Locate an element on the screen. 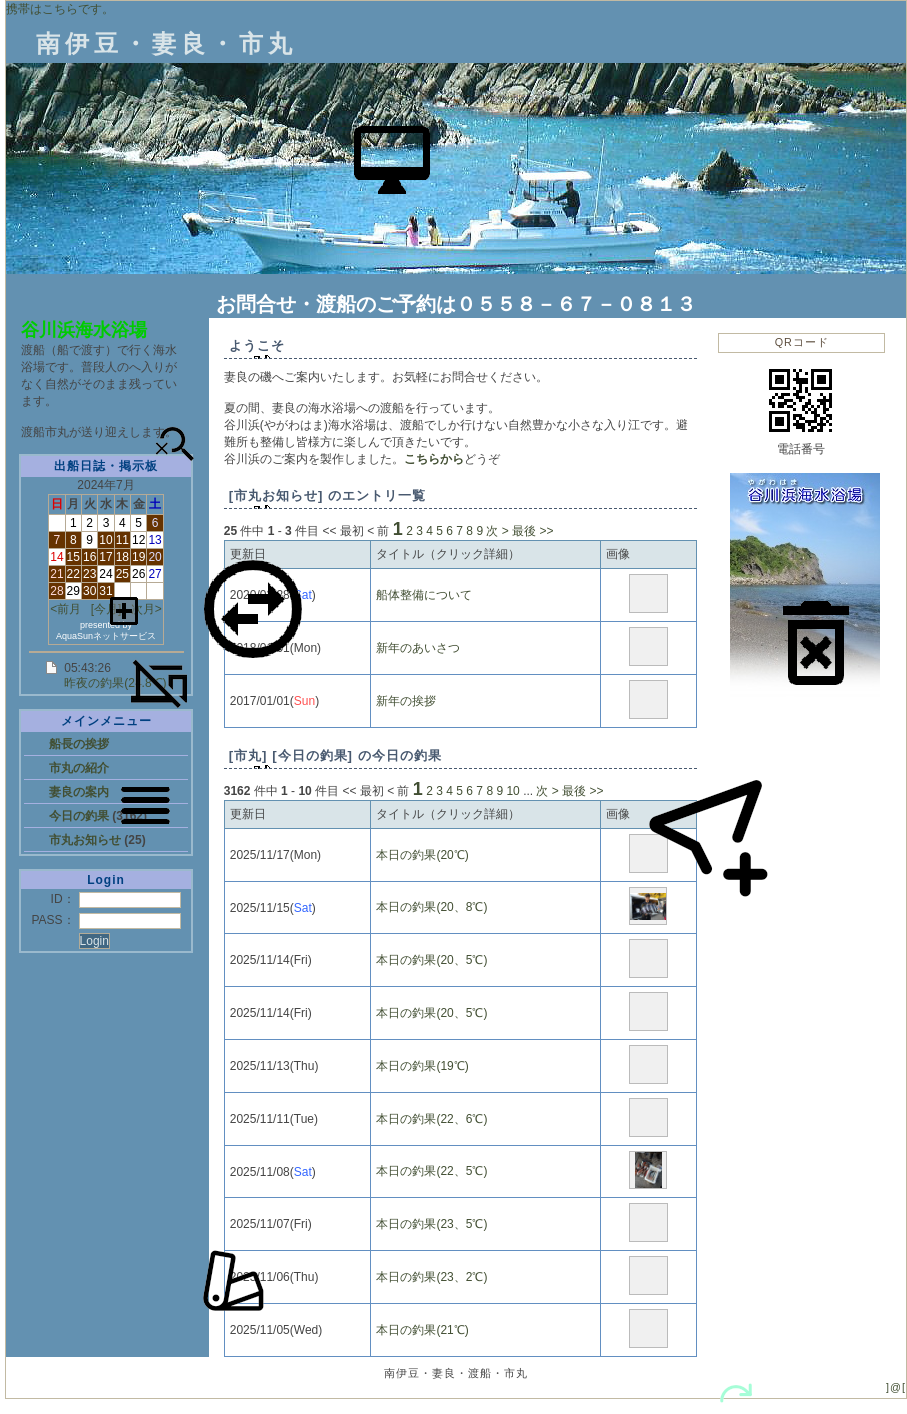  add a new item or content is located at coordinates (124, 611).